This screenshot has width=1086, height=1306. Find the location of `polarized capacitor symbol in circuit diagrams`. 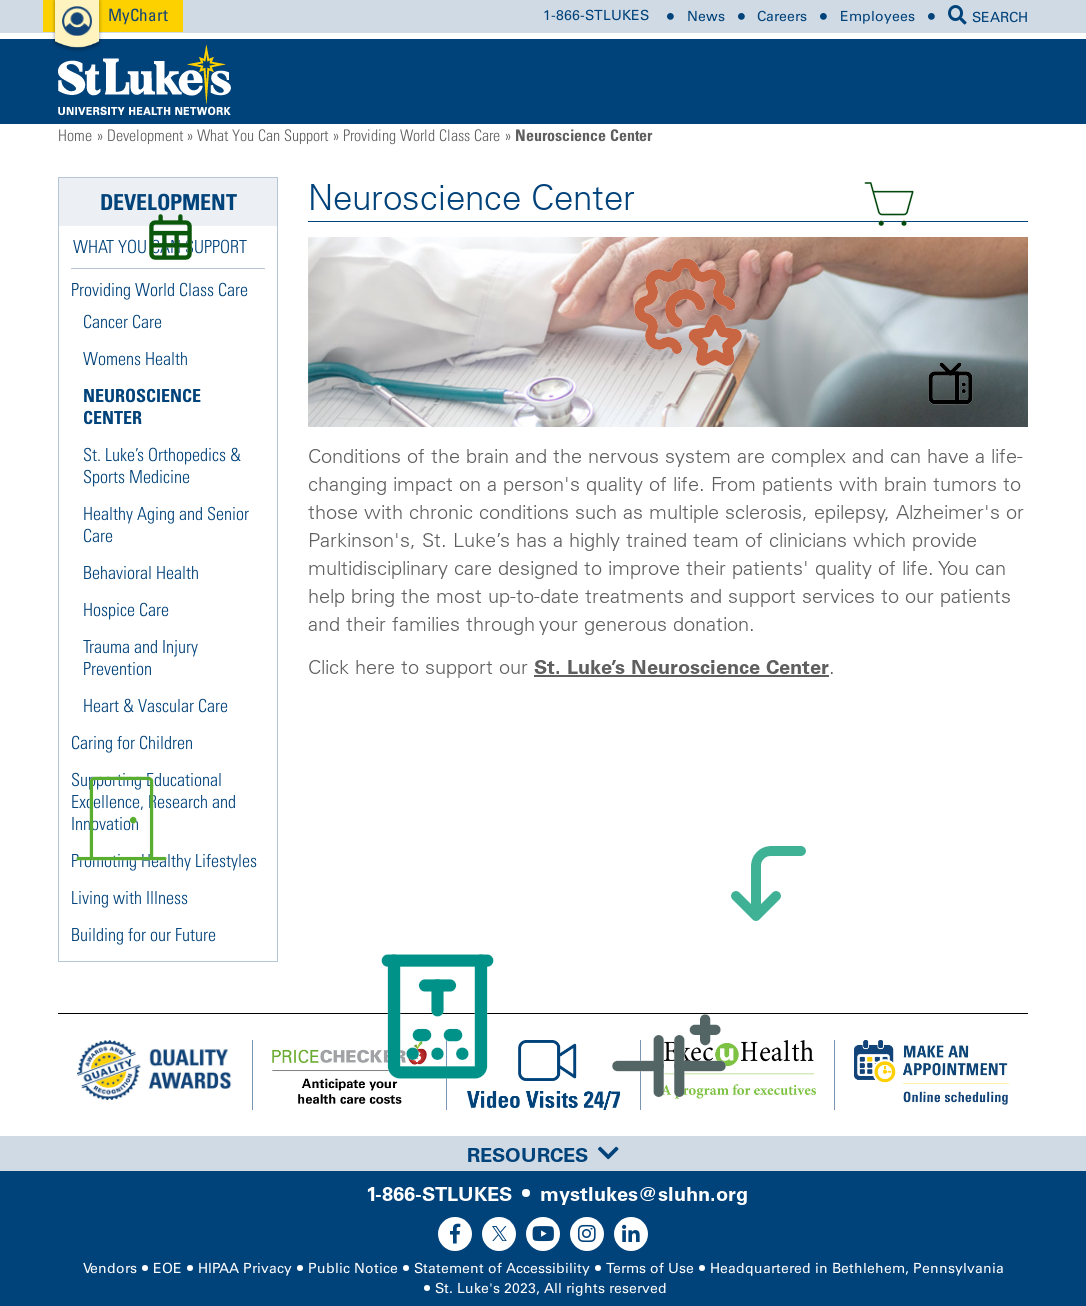

polarized capacitor symbol in circuit diagrams is located at coordinates (669, 1066).